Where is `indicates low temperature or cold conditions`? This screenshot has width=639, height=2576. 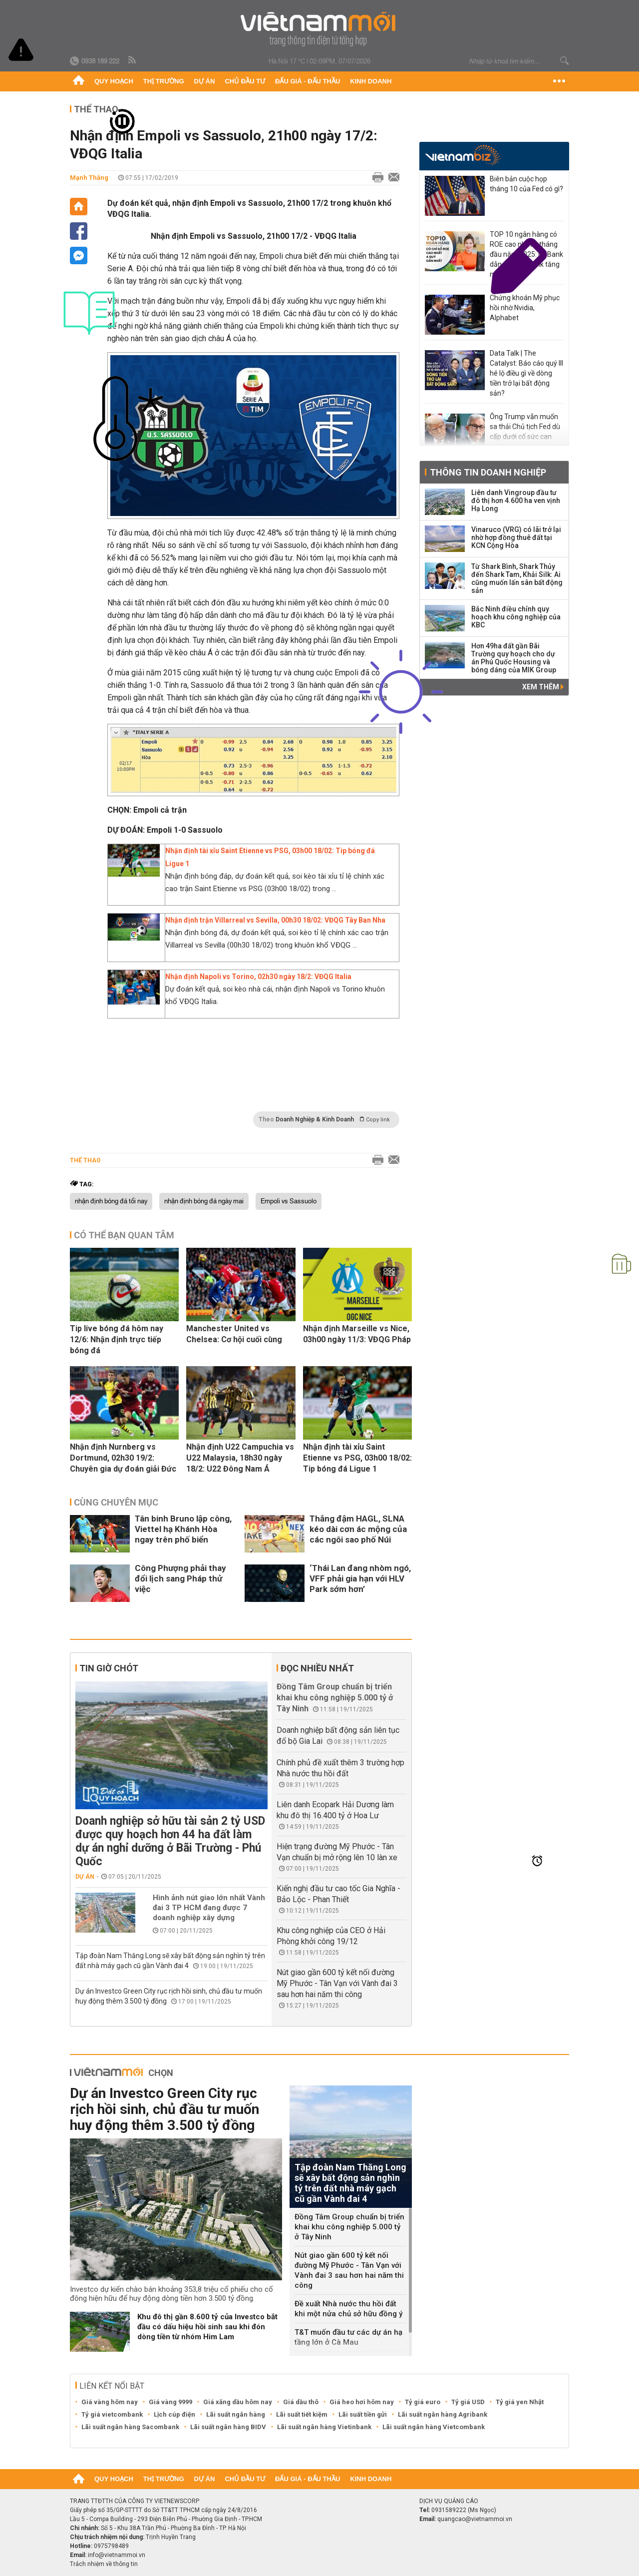
indicates low temperature or cold conditions is located at coordinates (118, 419).